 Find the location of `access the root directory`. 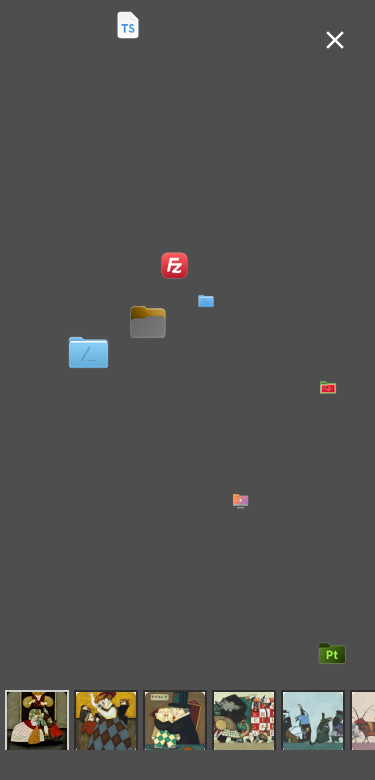

access the root directory is located at coordinates (88, 352).